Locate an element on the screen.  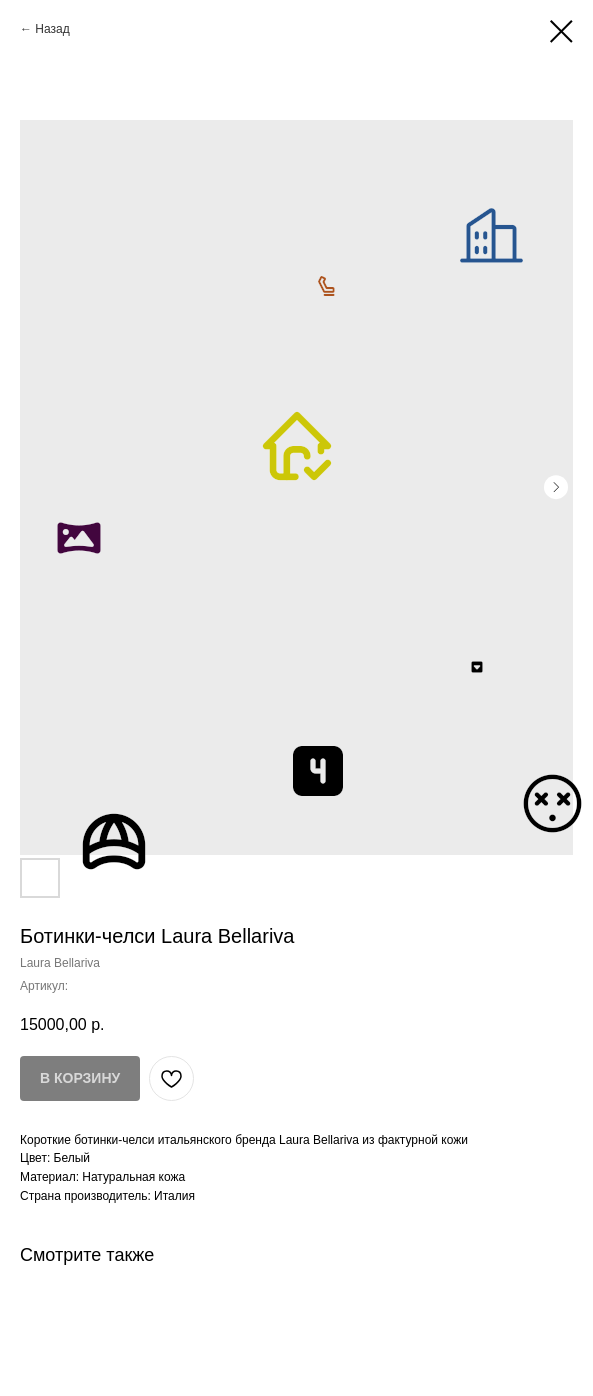
home address verified or confirmed is located at coordinates (297, 446).